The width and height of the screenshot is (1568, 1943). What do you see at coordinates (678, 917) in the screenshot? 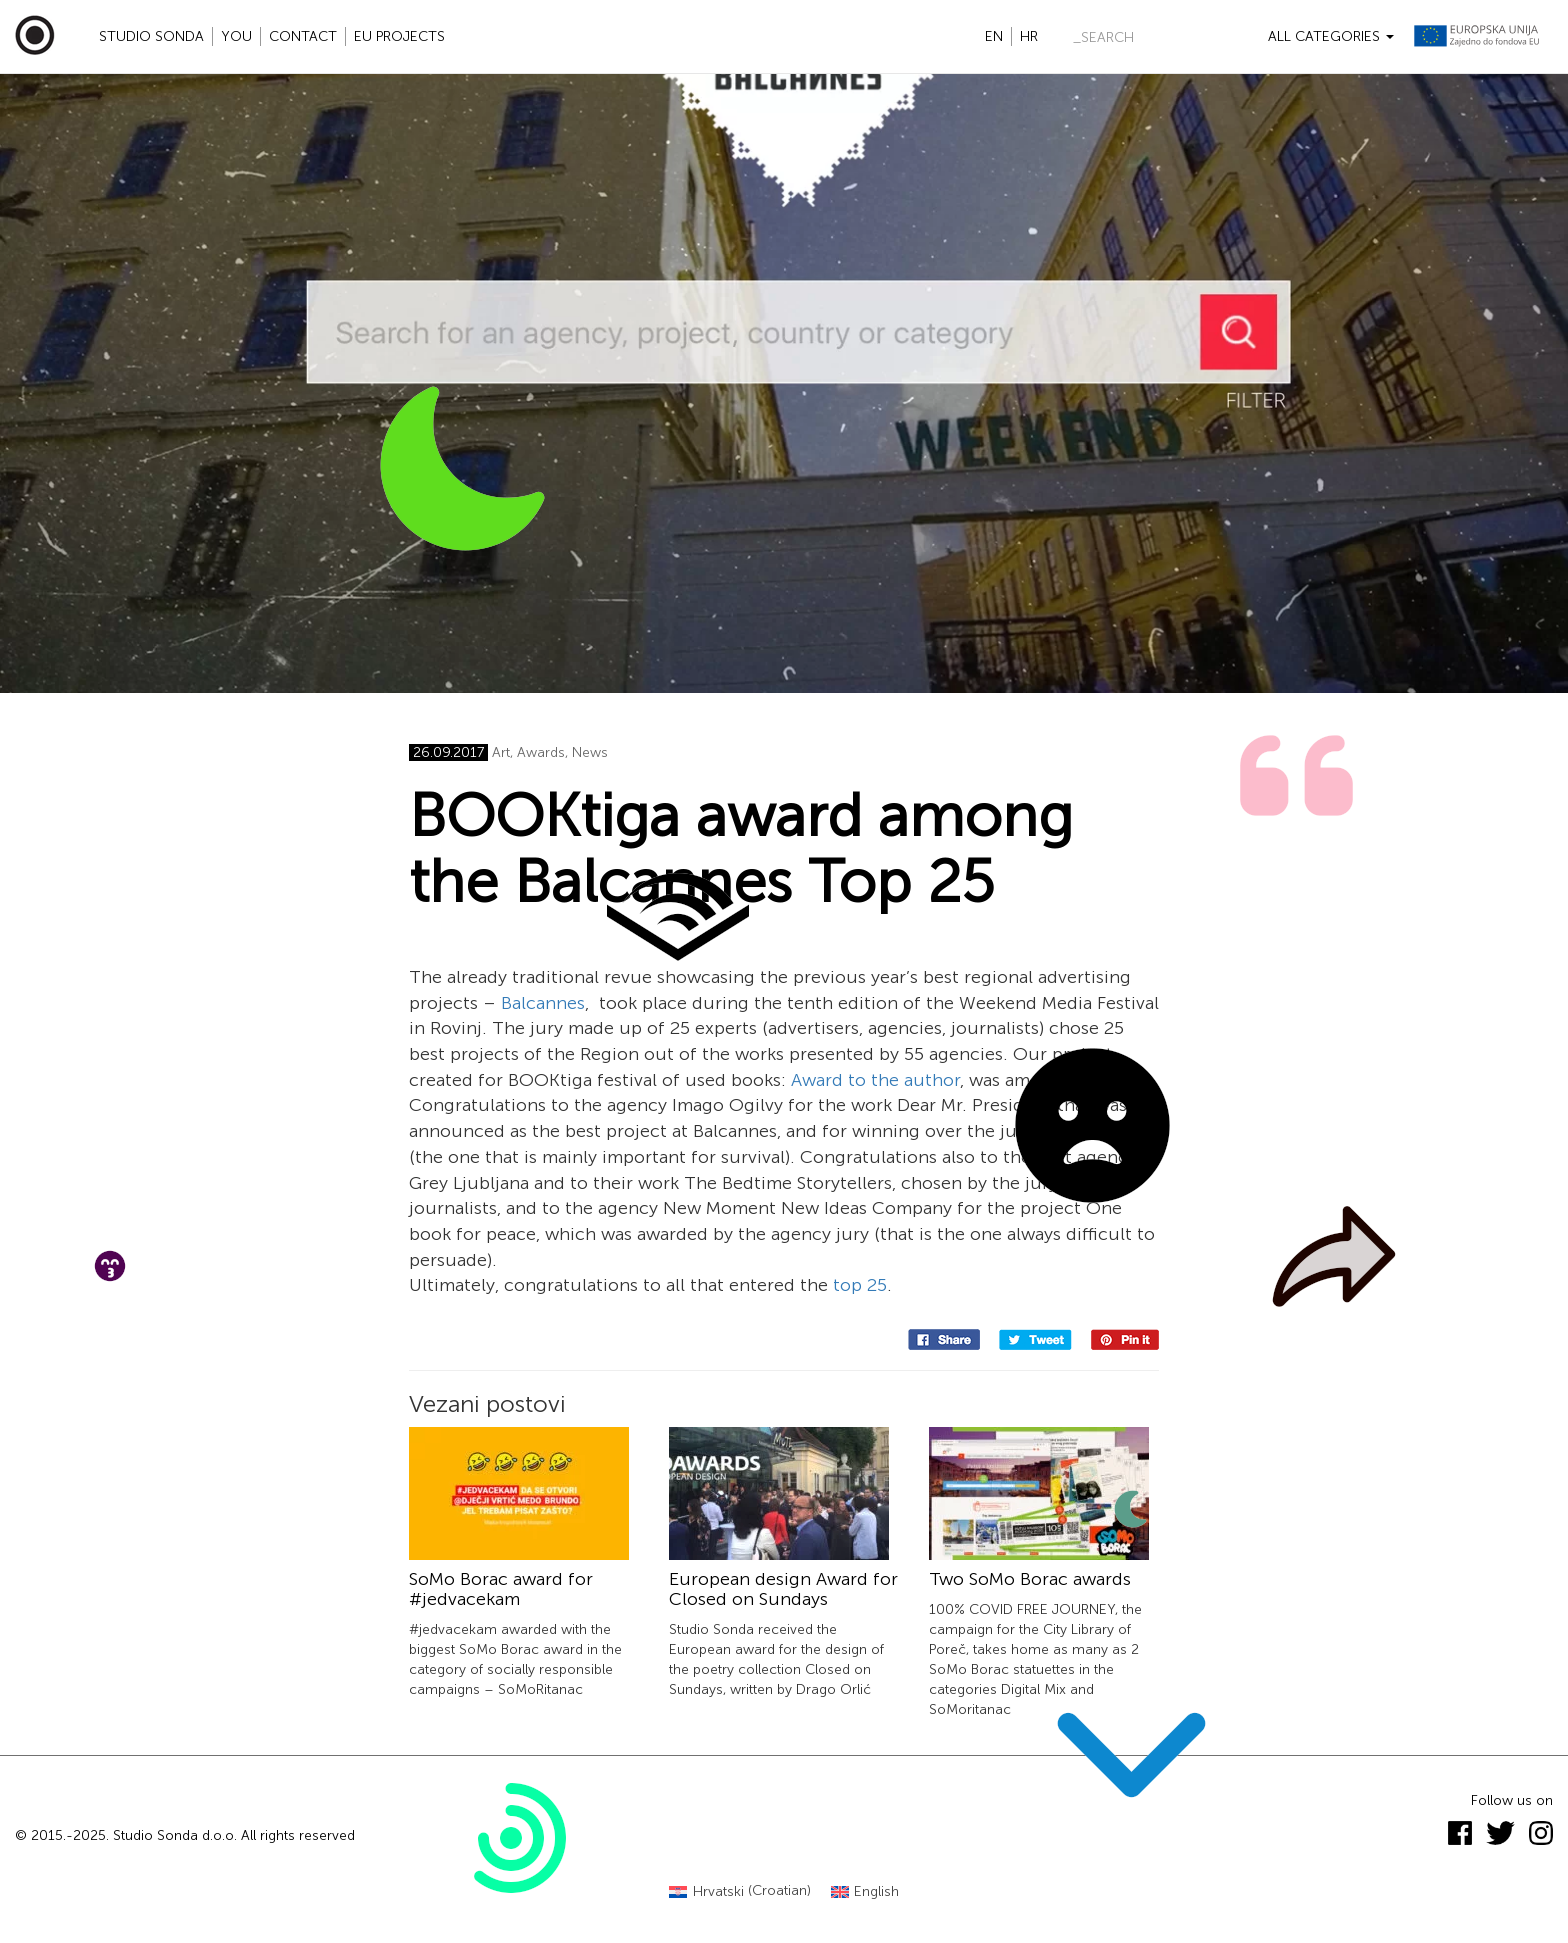
I see `open the Audible app` at bounding box center [678, 917].